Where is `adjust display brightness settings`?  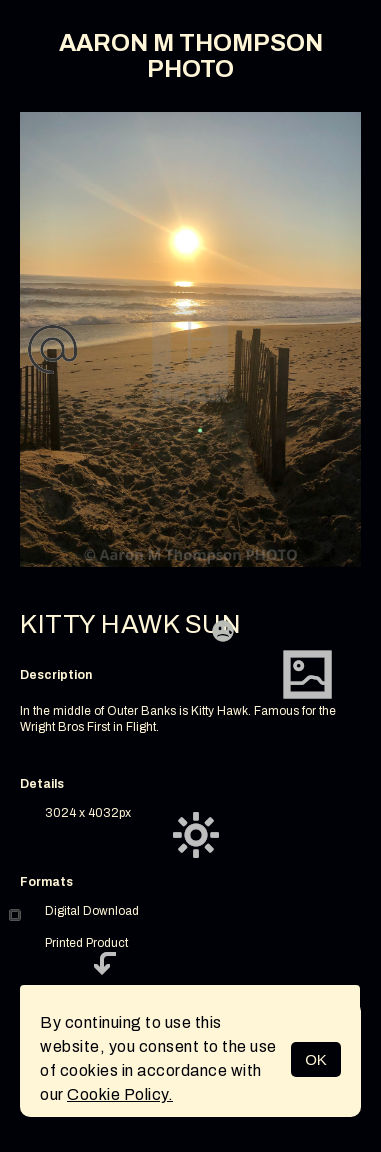 adjust display brightness settings is located at coordinates (196, 835).